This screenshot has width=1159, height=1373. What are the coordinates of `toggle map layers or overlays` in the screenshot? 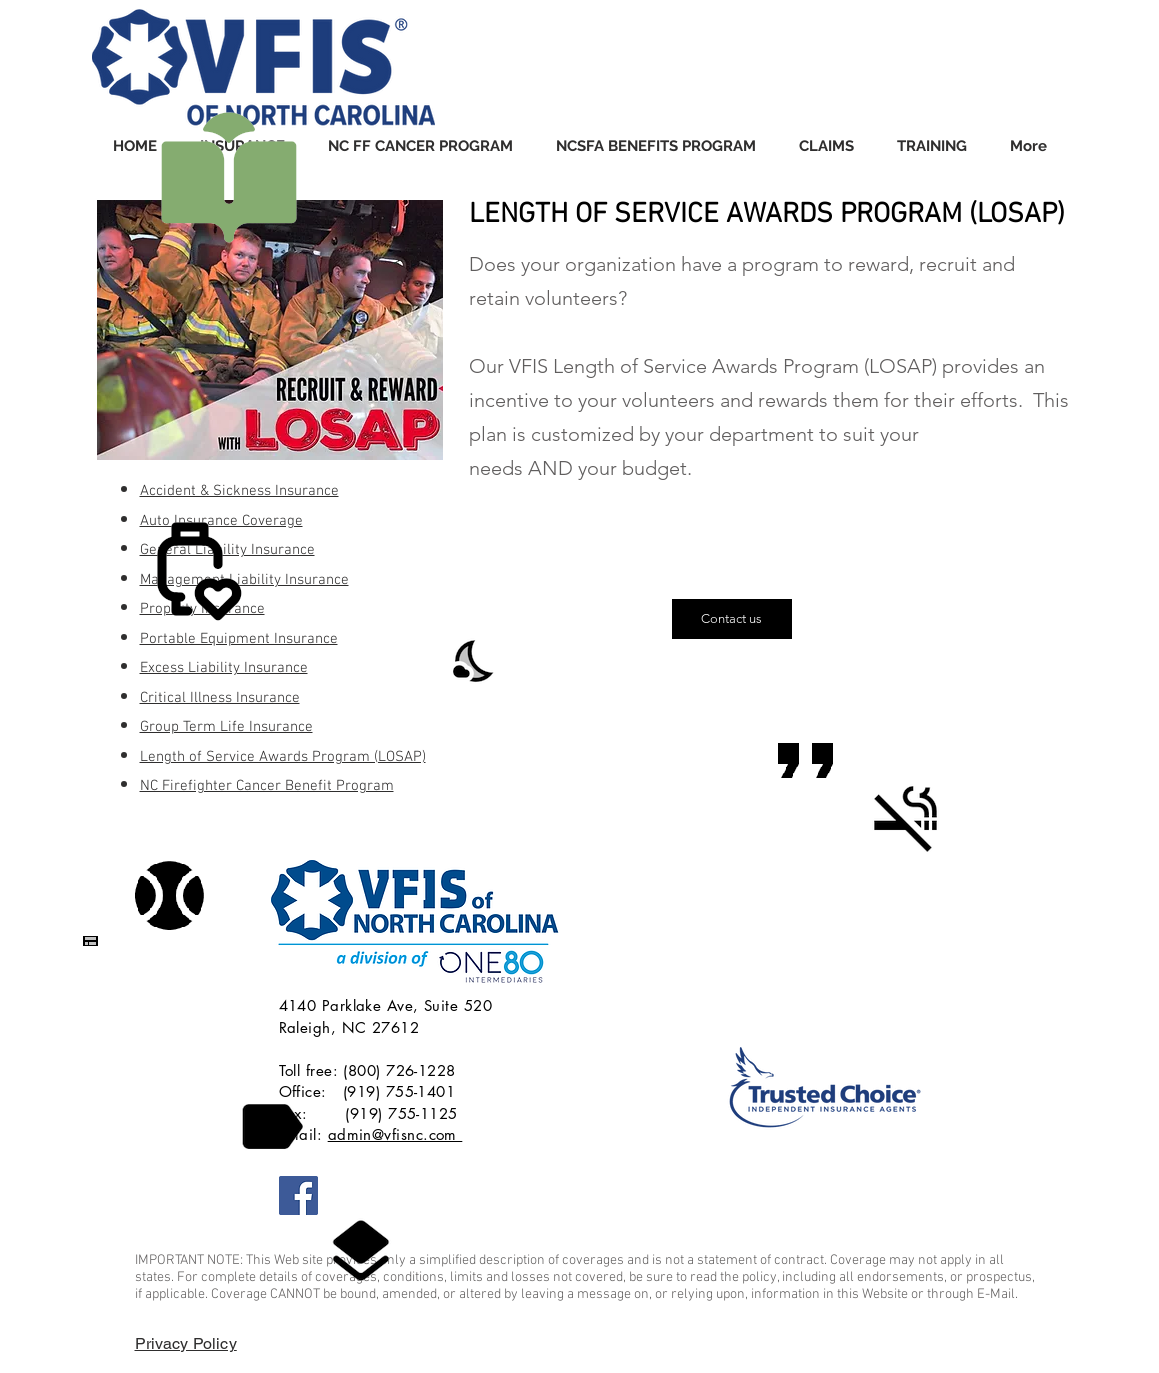 It's located at (361, 1252).